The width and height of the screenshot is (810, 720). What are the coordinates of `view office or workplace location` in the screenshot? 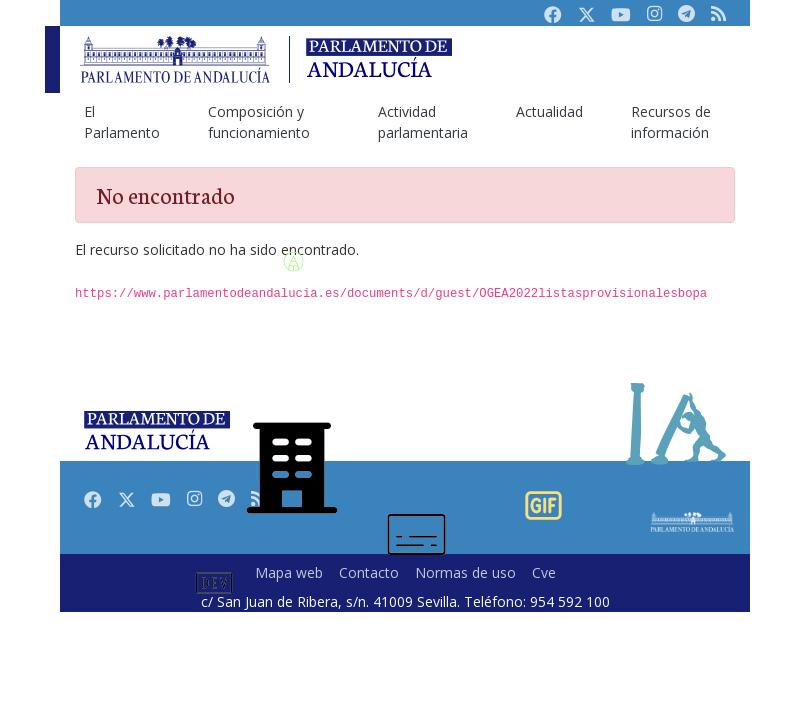 It's located at (292, 468).